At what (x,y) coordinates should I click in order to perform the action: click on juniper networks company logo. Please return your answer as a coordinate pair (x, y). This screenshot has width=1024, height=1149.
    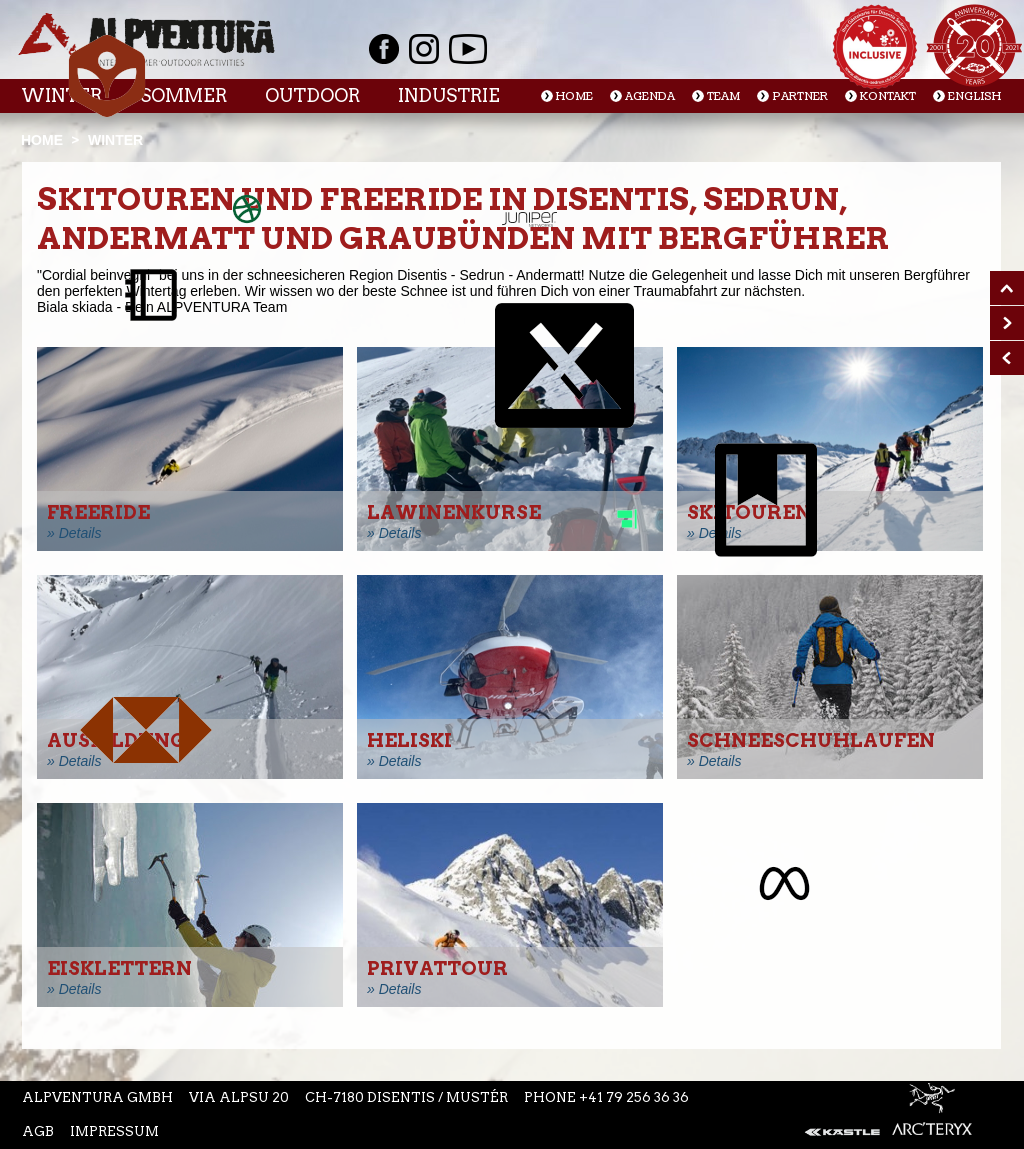
    Looking at the image, I should click on (529, 219).